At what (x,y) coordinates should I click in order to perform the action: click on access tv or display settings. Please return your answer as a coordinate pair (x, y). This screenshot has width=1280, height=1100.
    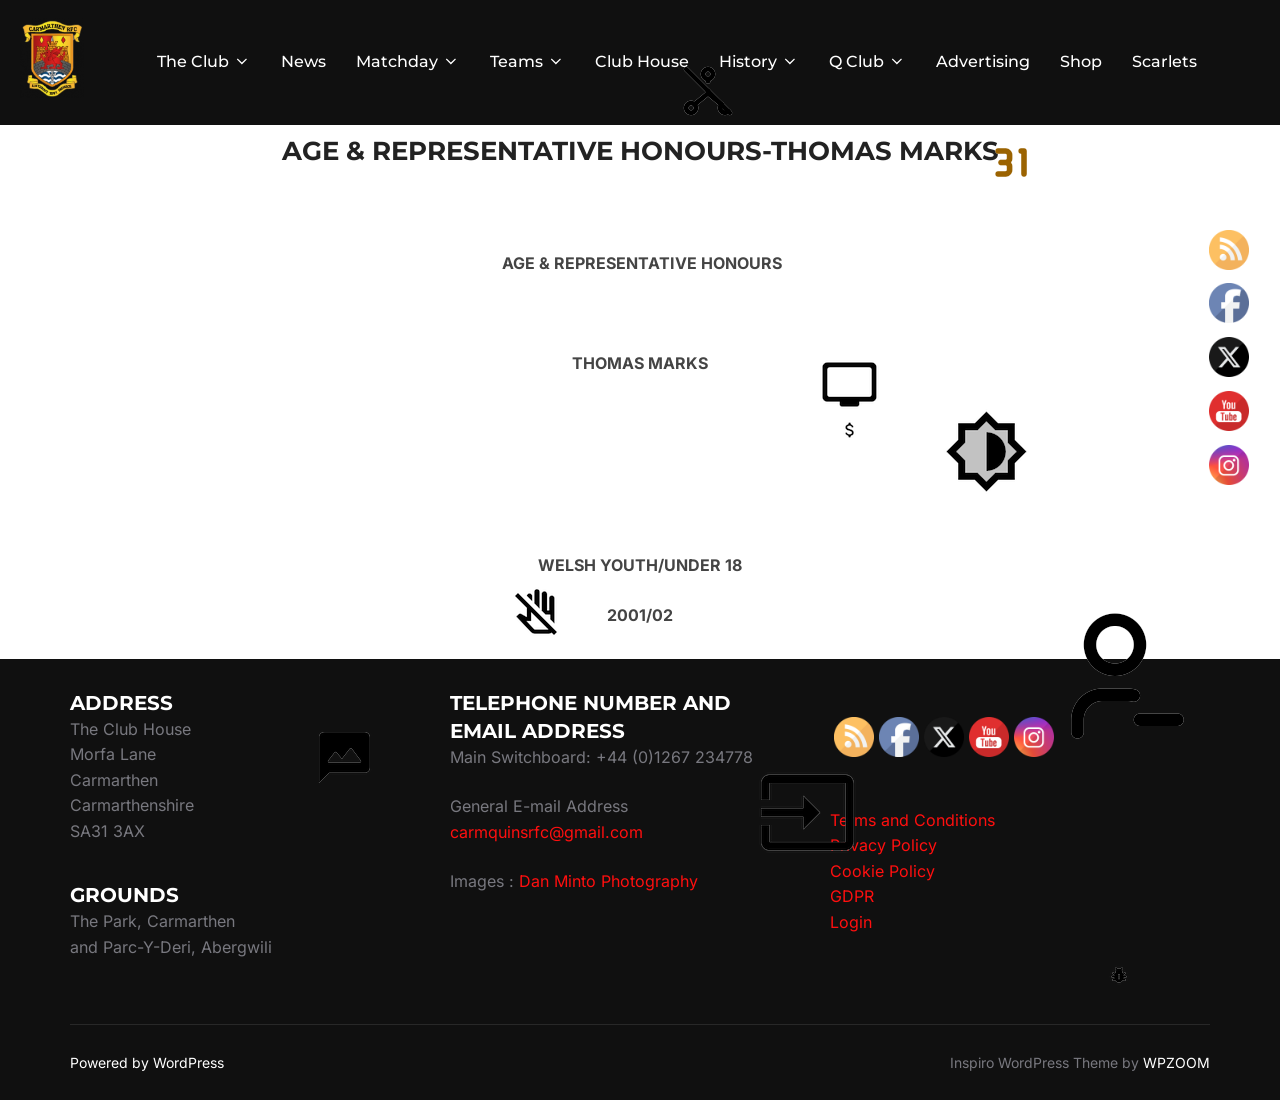
    Looking at the image, I should click on (849, 384).